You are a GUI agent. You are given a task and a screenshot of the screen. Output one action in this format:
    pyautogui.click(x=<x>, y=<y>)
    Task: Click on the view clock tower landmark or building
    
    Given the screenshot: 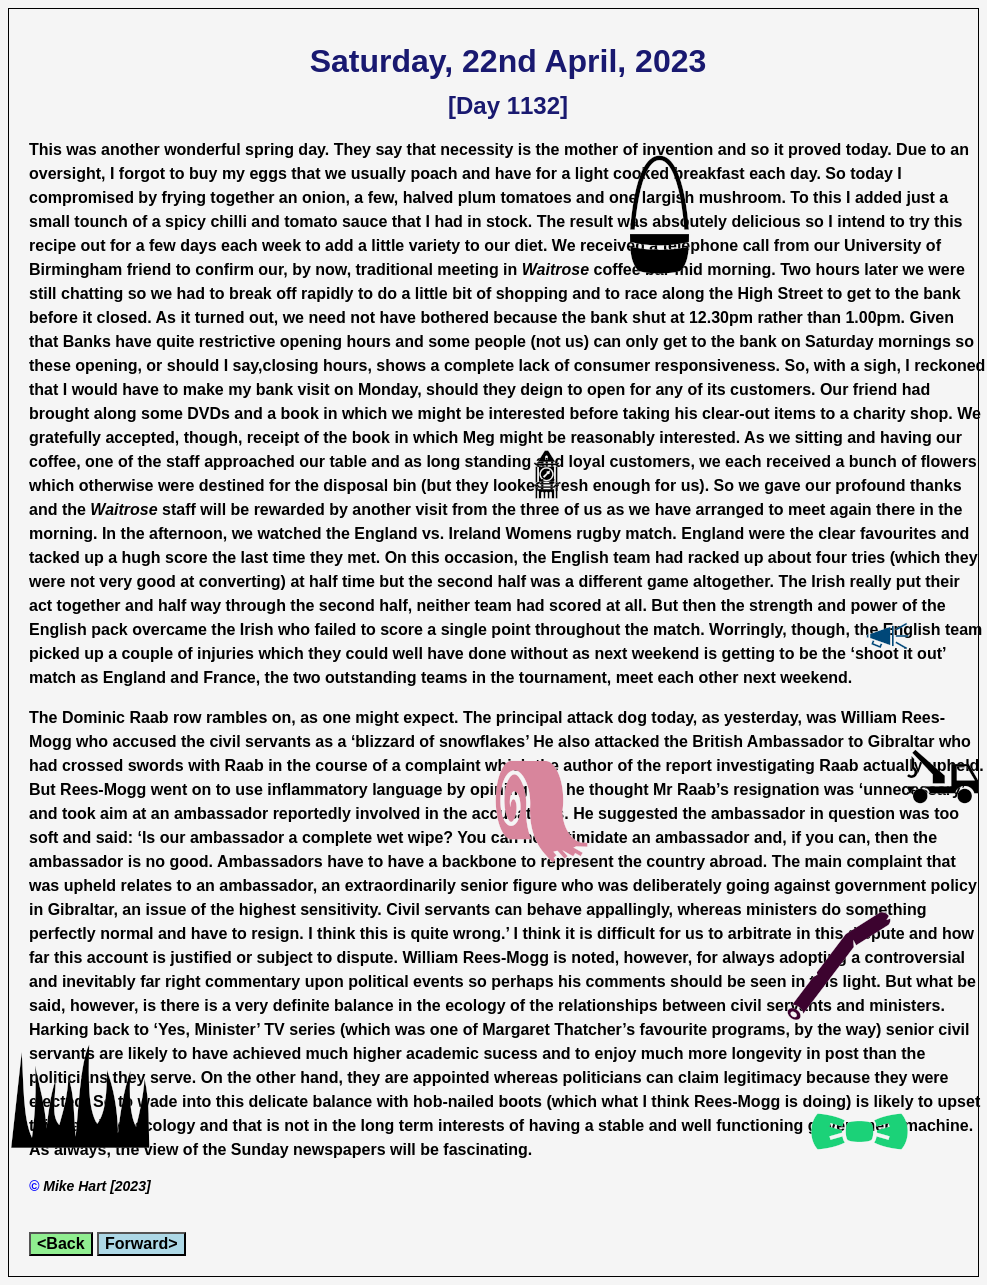 What is the action you would take?
    pyautogui.click(x=546, y=474)
    